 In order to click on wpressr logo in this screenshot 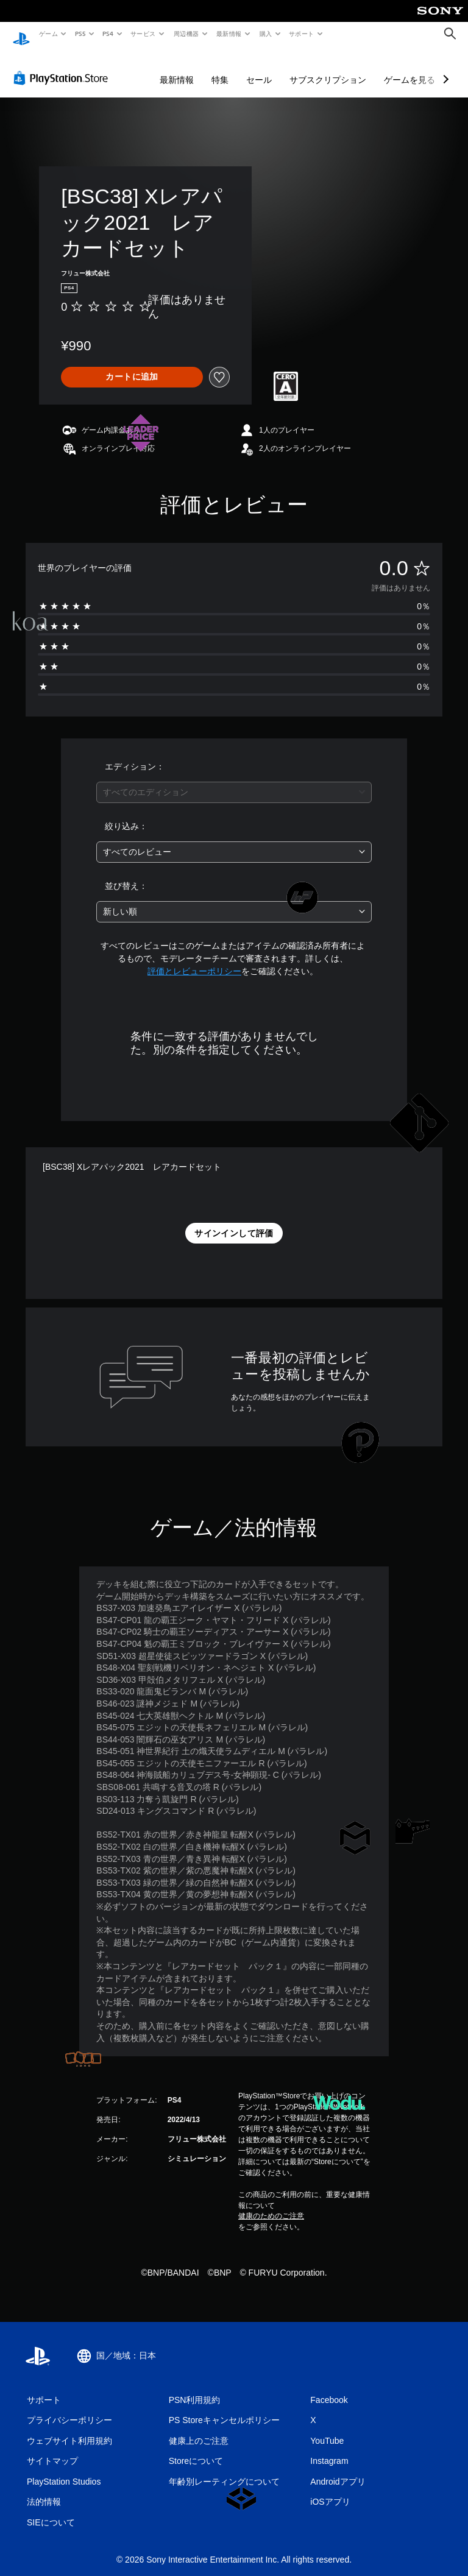, I will do `click(302, 897)`.